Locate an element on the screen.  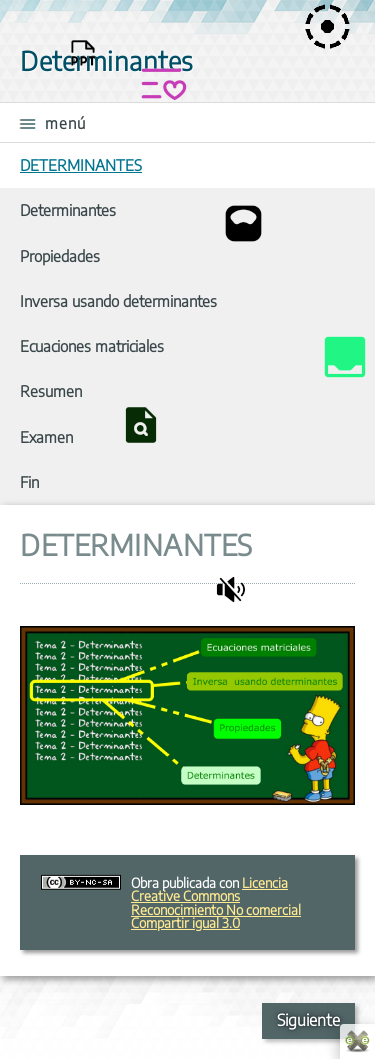
mute audio or sound is located at coordinates (230, 589).